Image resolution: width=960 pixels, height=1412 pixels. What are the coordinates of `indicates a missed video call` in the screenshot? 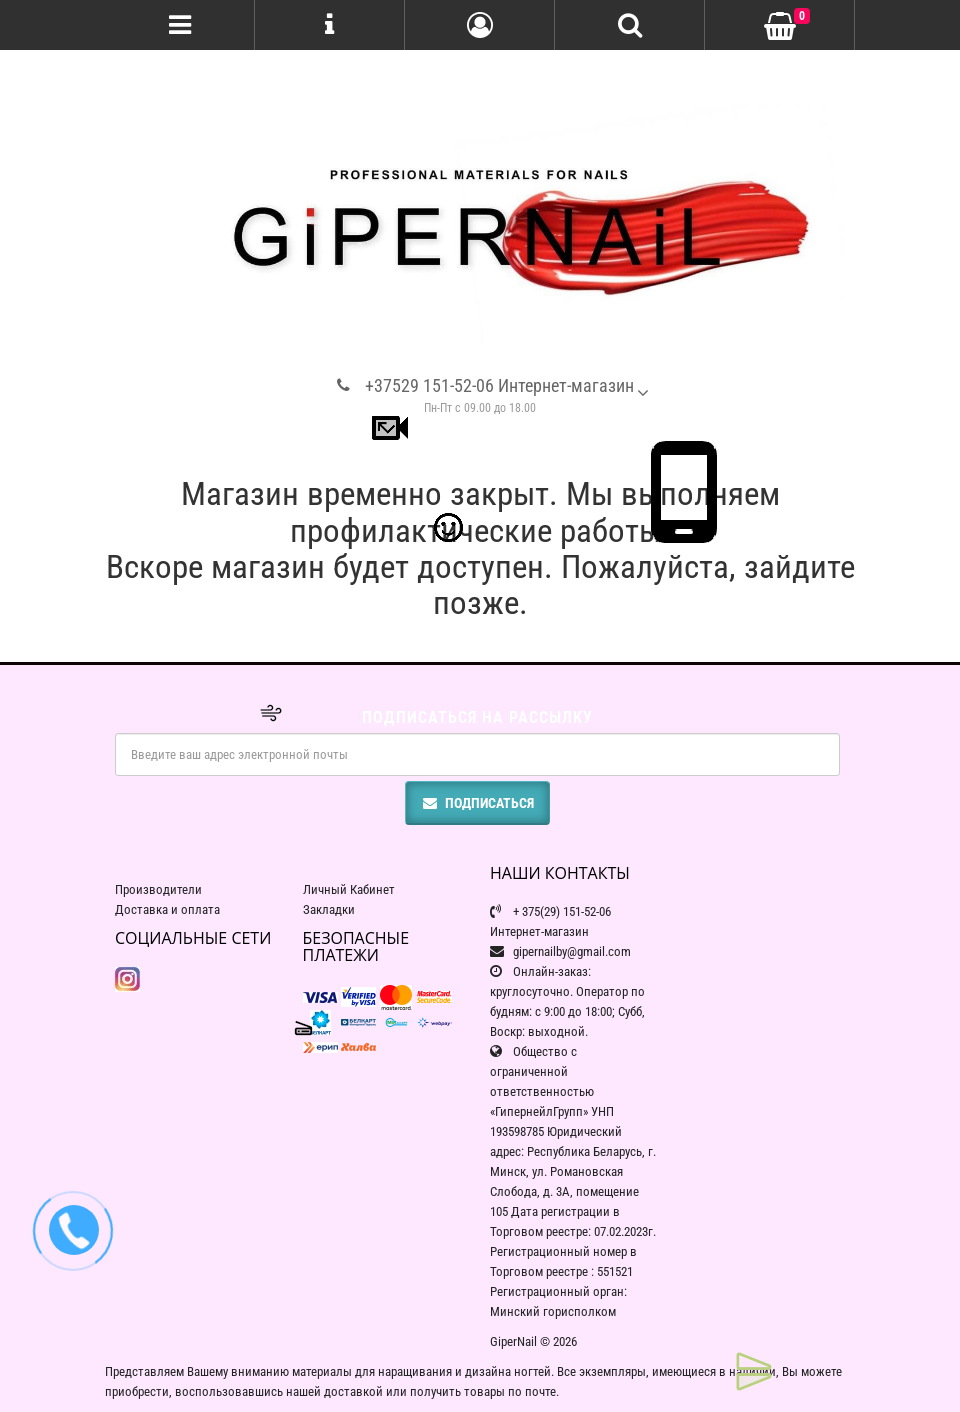 It's located at (390, 428).